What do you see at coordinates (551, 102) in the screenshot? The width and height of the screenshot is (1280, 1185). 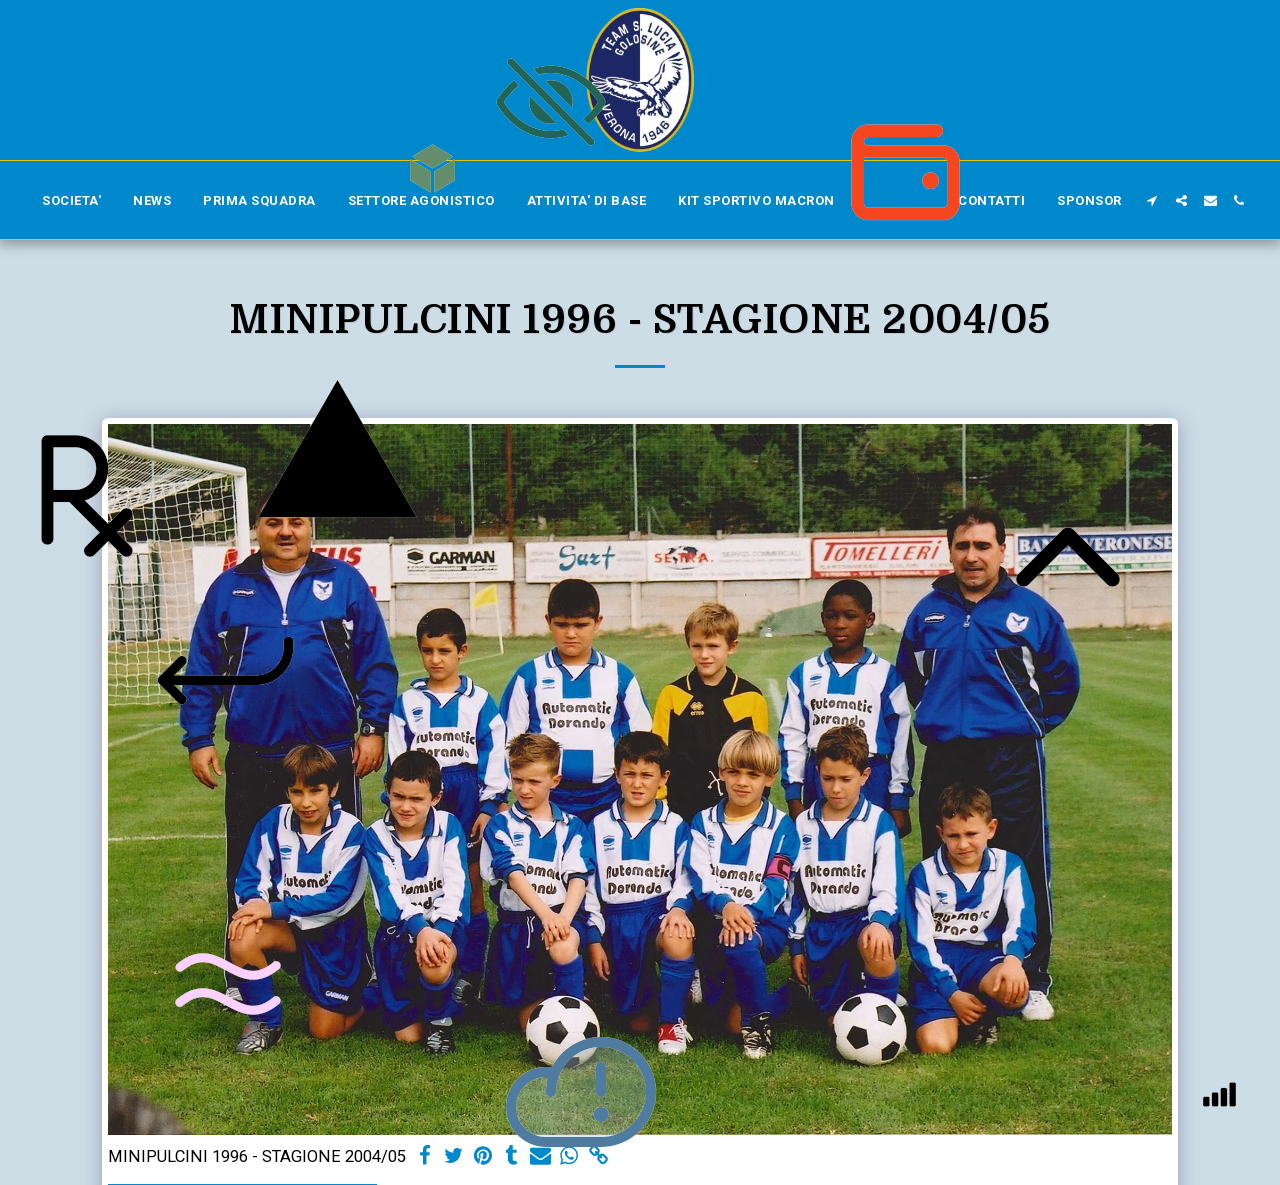 I see `hide password or sensitive content` at bounding box center [551, 102].